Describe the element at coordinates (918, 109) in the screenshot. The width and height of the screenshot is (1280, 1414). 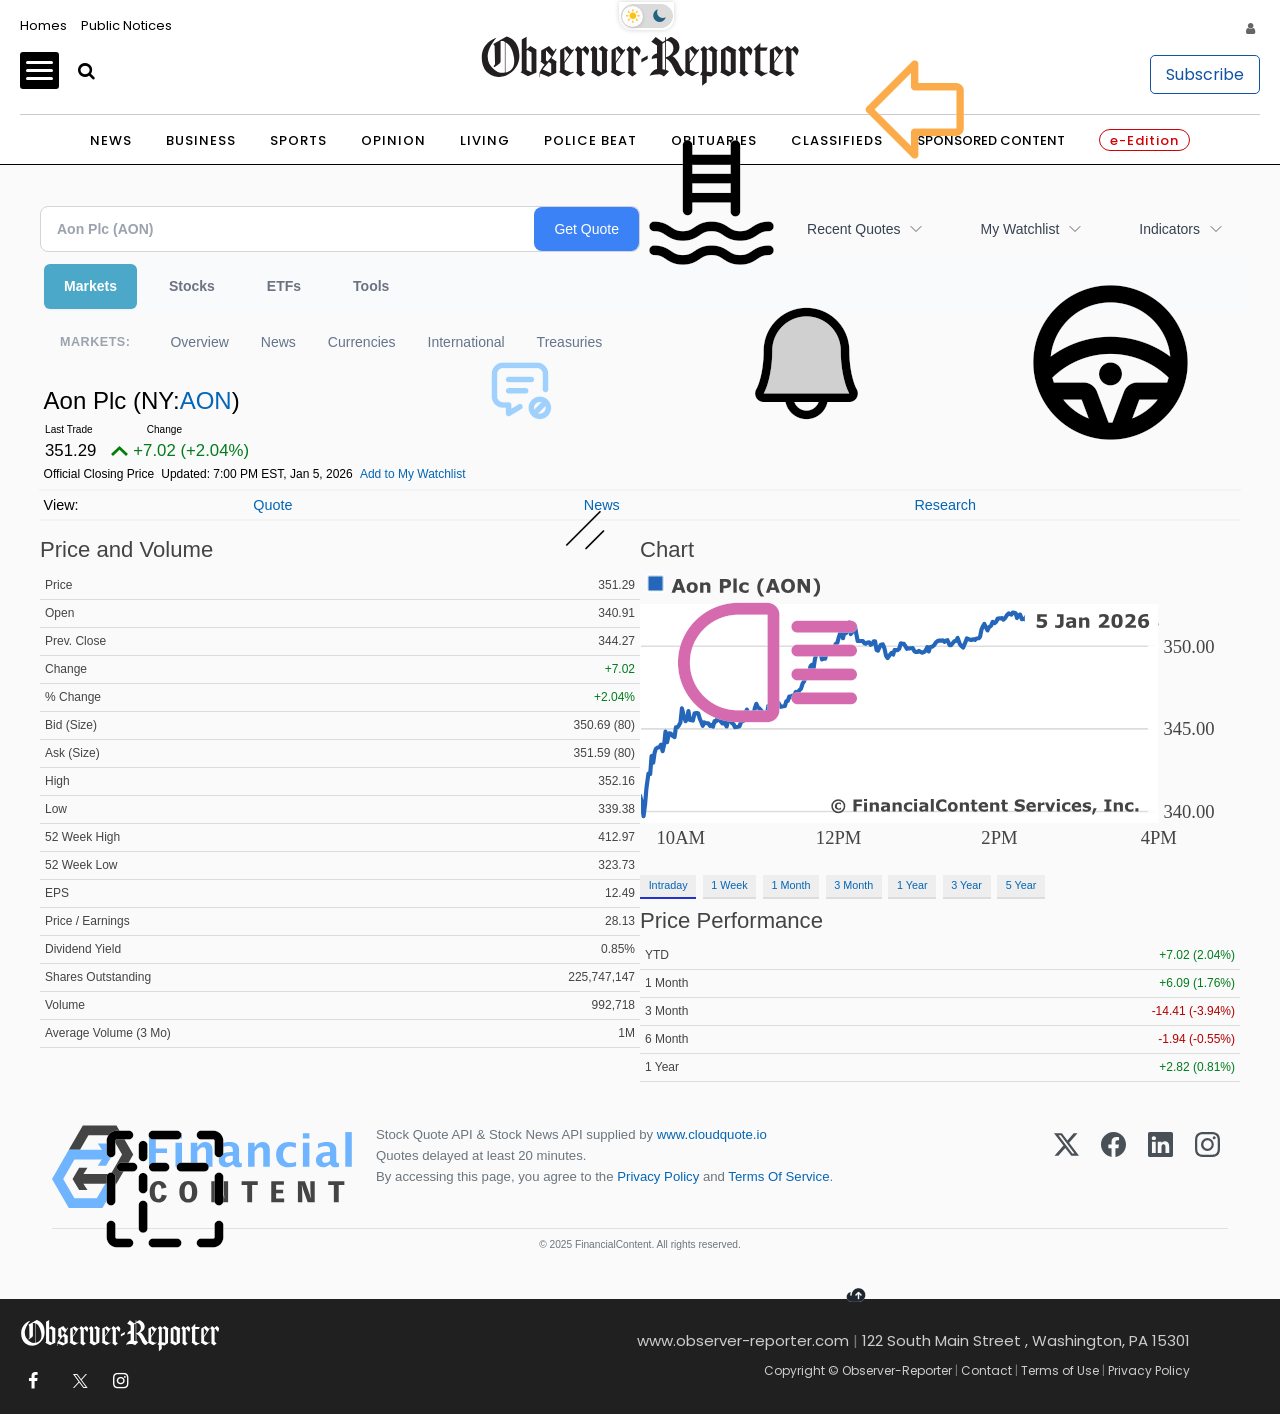
I see `go back to the previous screen` at that location.